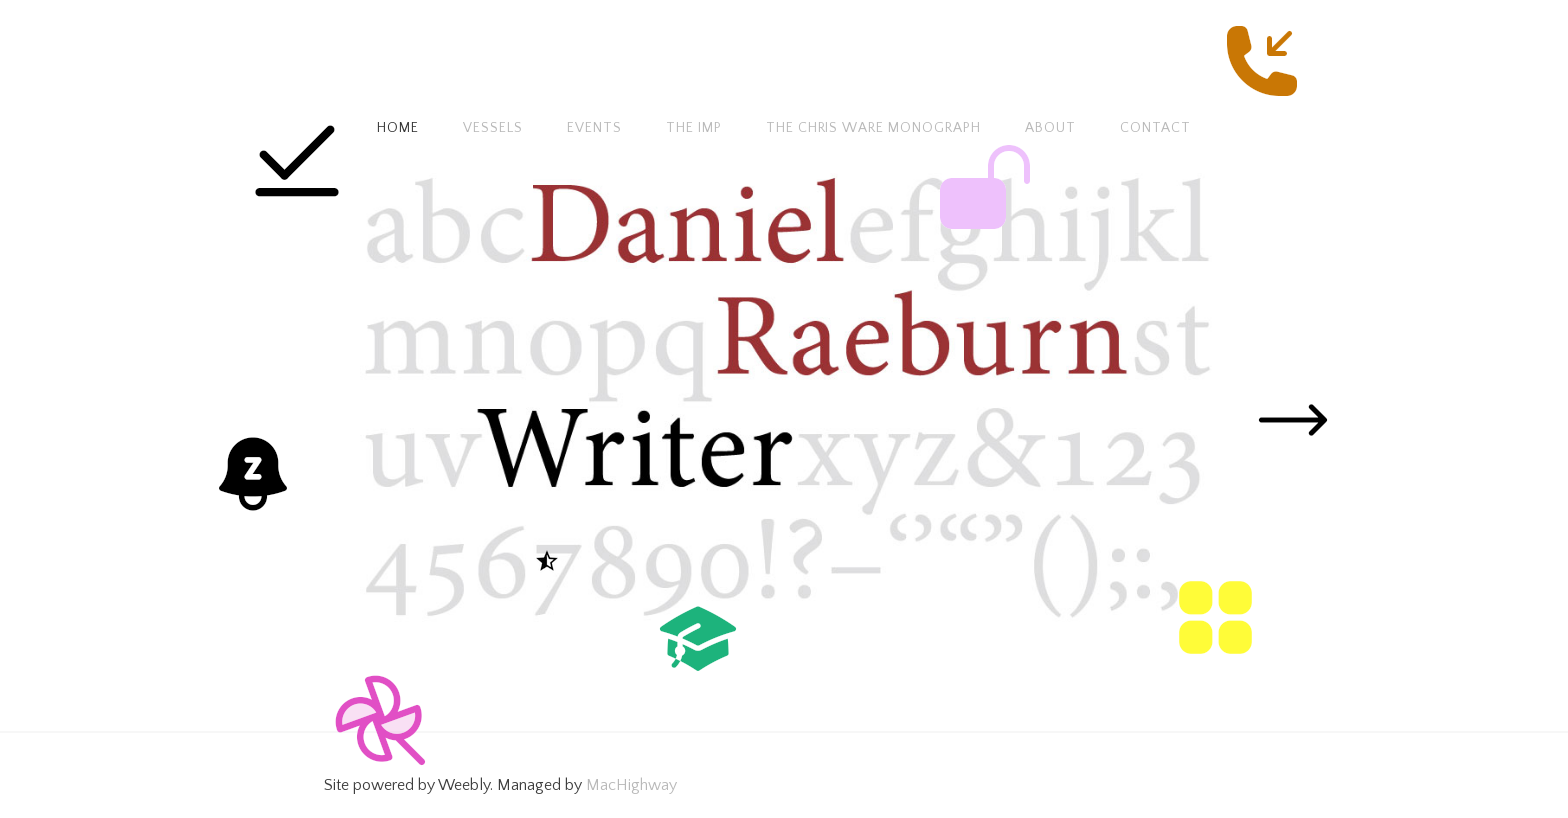 The height and width of the screenshot is (818, 1568). Describe the element at coordinates (1293, 420) in the screenshot. I see `proceed to the next step` at that location.